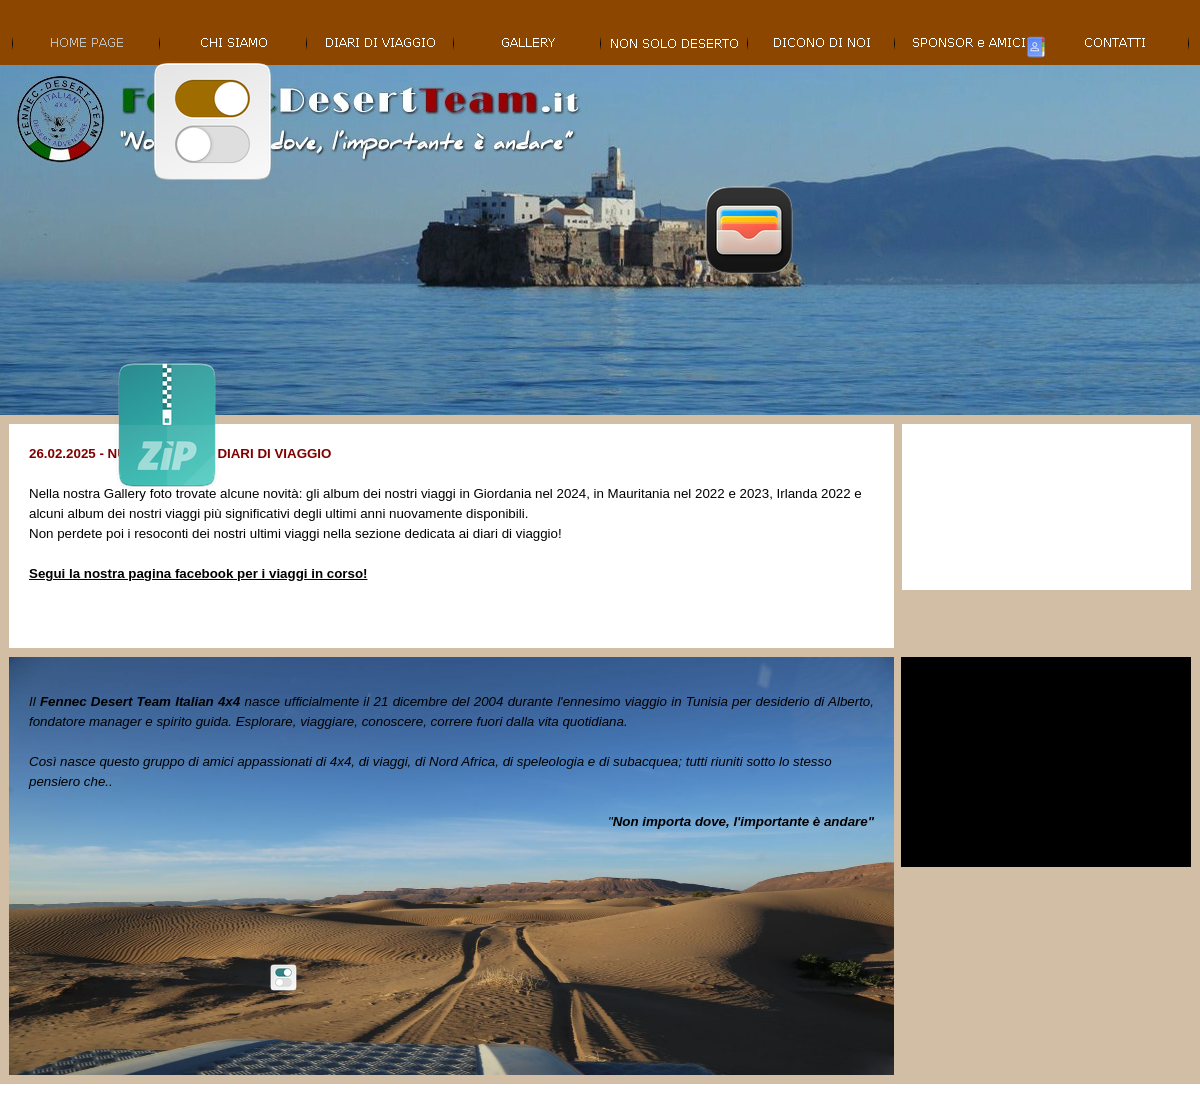 The height and width of the screenshot is (1119, 1200). I want to click on open the contacts app, so click(1036, 47).